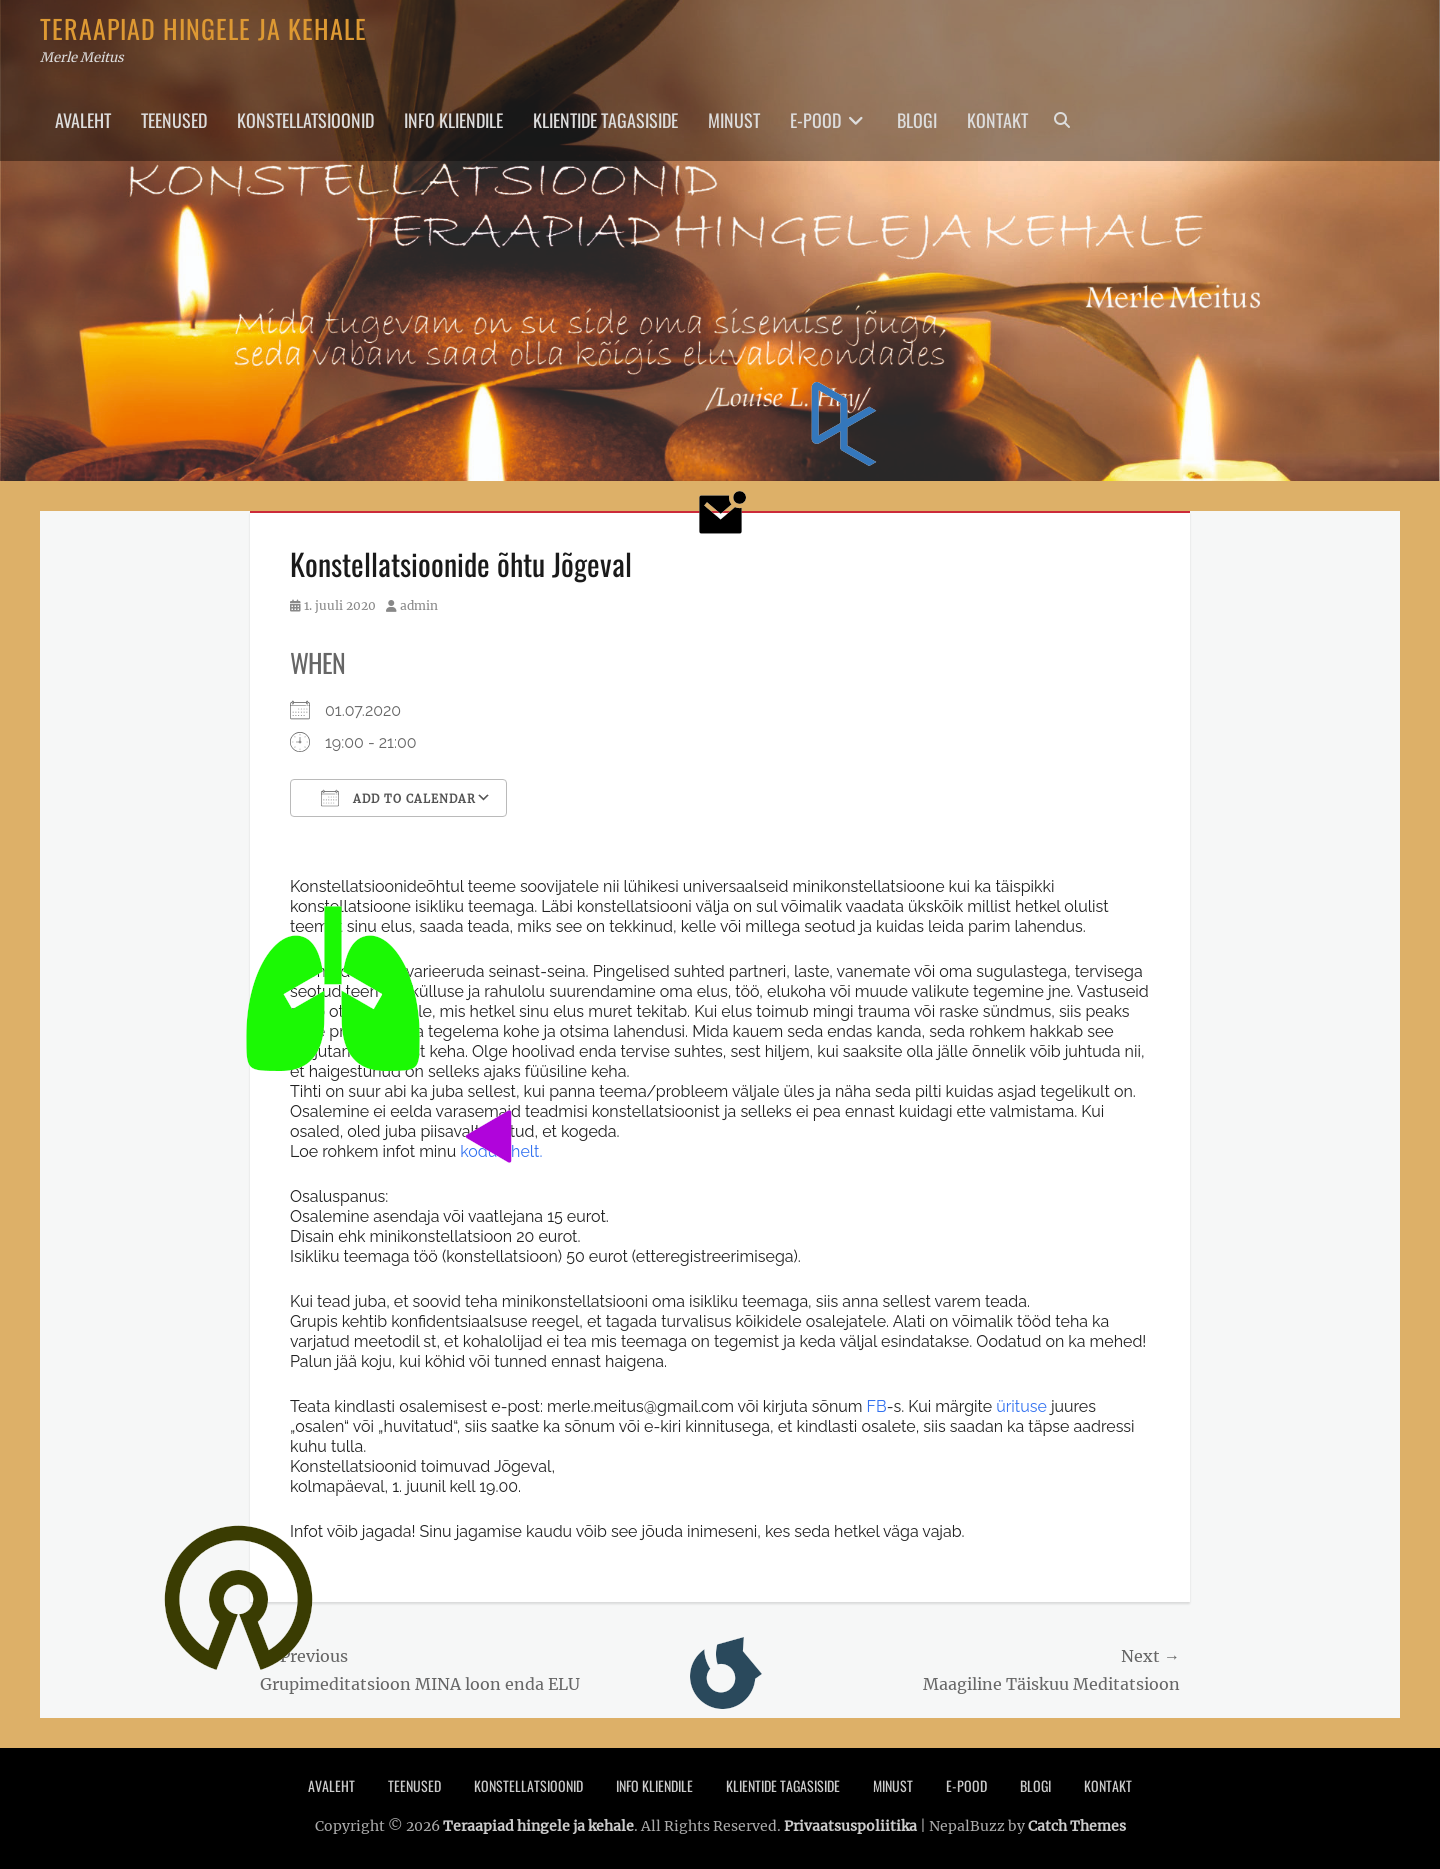 The height and width of the screenshot is (1869, 1440). I want to click on visit the Headphone Zone website or store, so click(726, 1673).